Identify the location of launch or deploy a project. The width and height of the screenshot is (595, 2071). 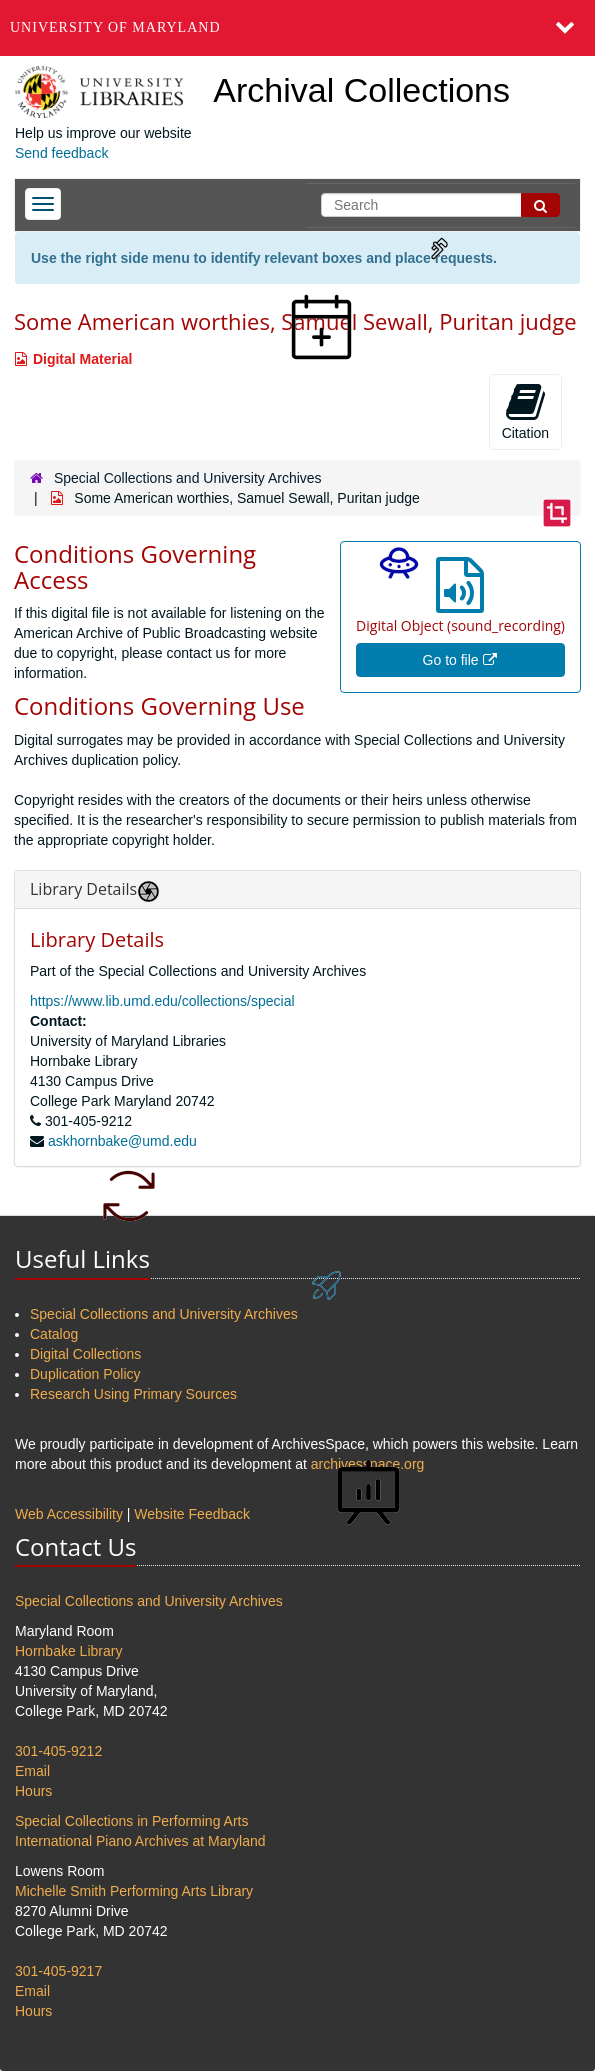
(327, 1285).